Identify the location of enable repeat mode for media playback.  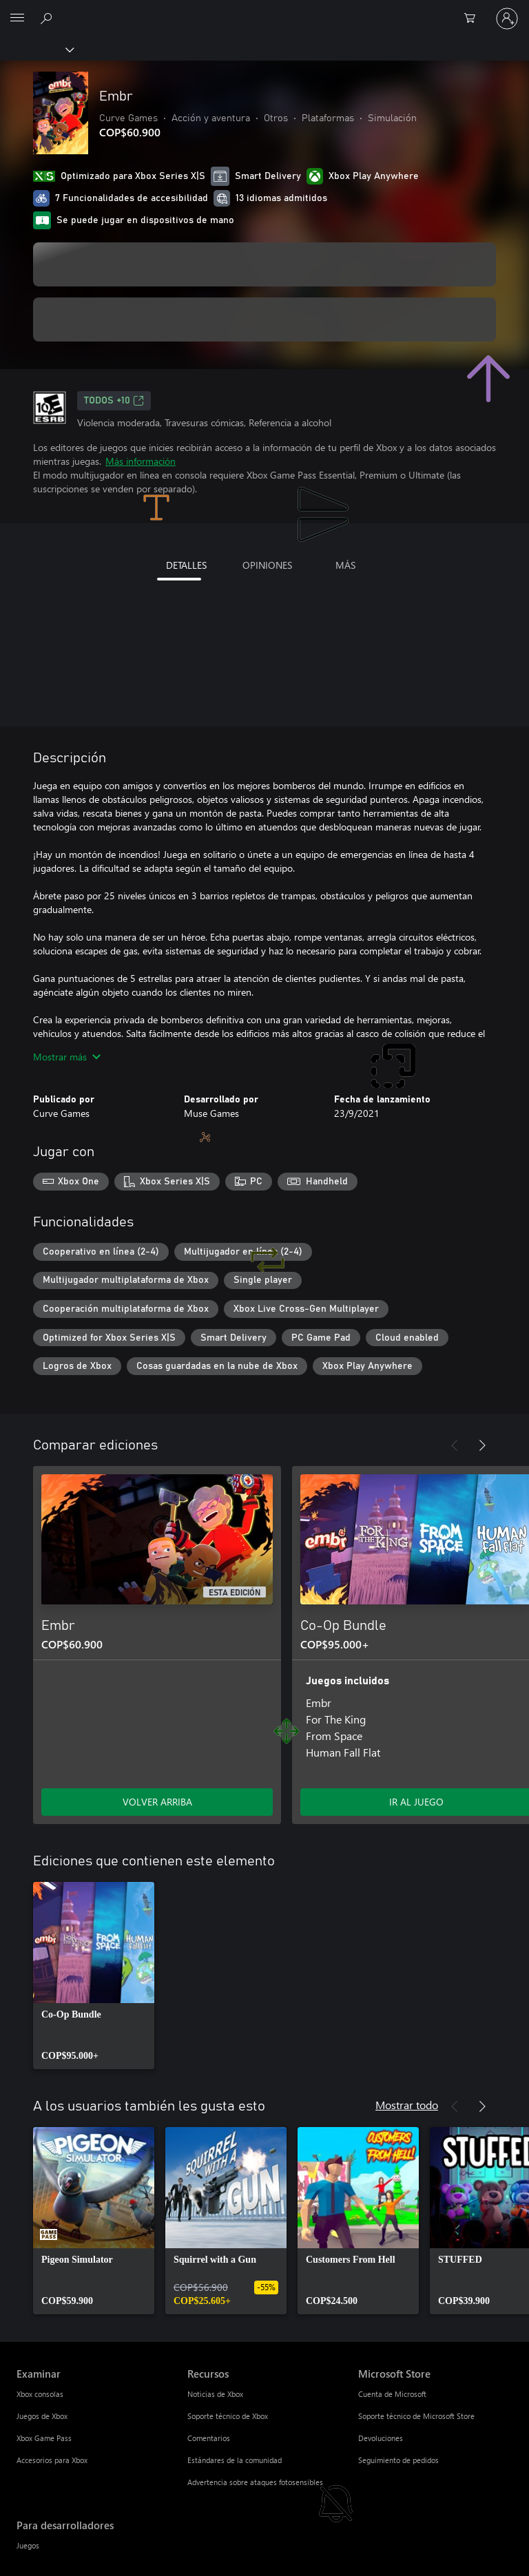
(267, 1259).